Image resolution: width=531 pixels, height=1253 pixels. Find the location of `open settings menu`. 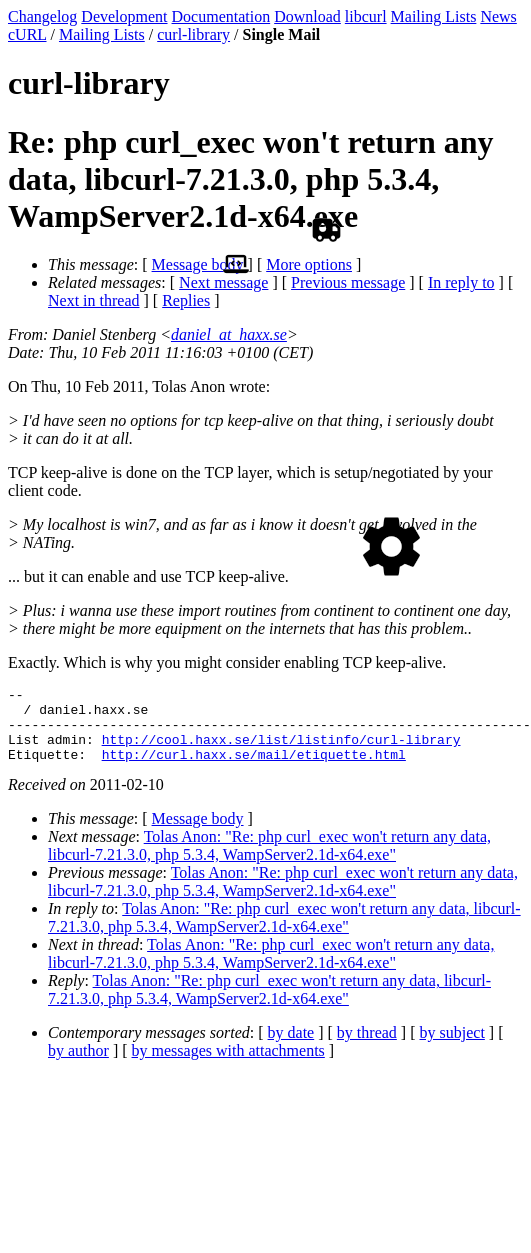

open settings menu is located at coordinates (391, 546).